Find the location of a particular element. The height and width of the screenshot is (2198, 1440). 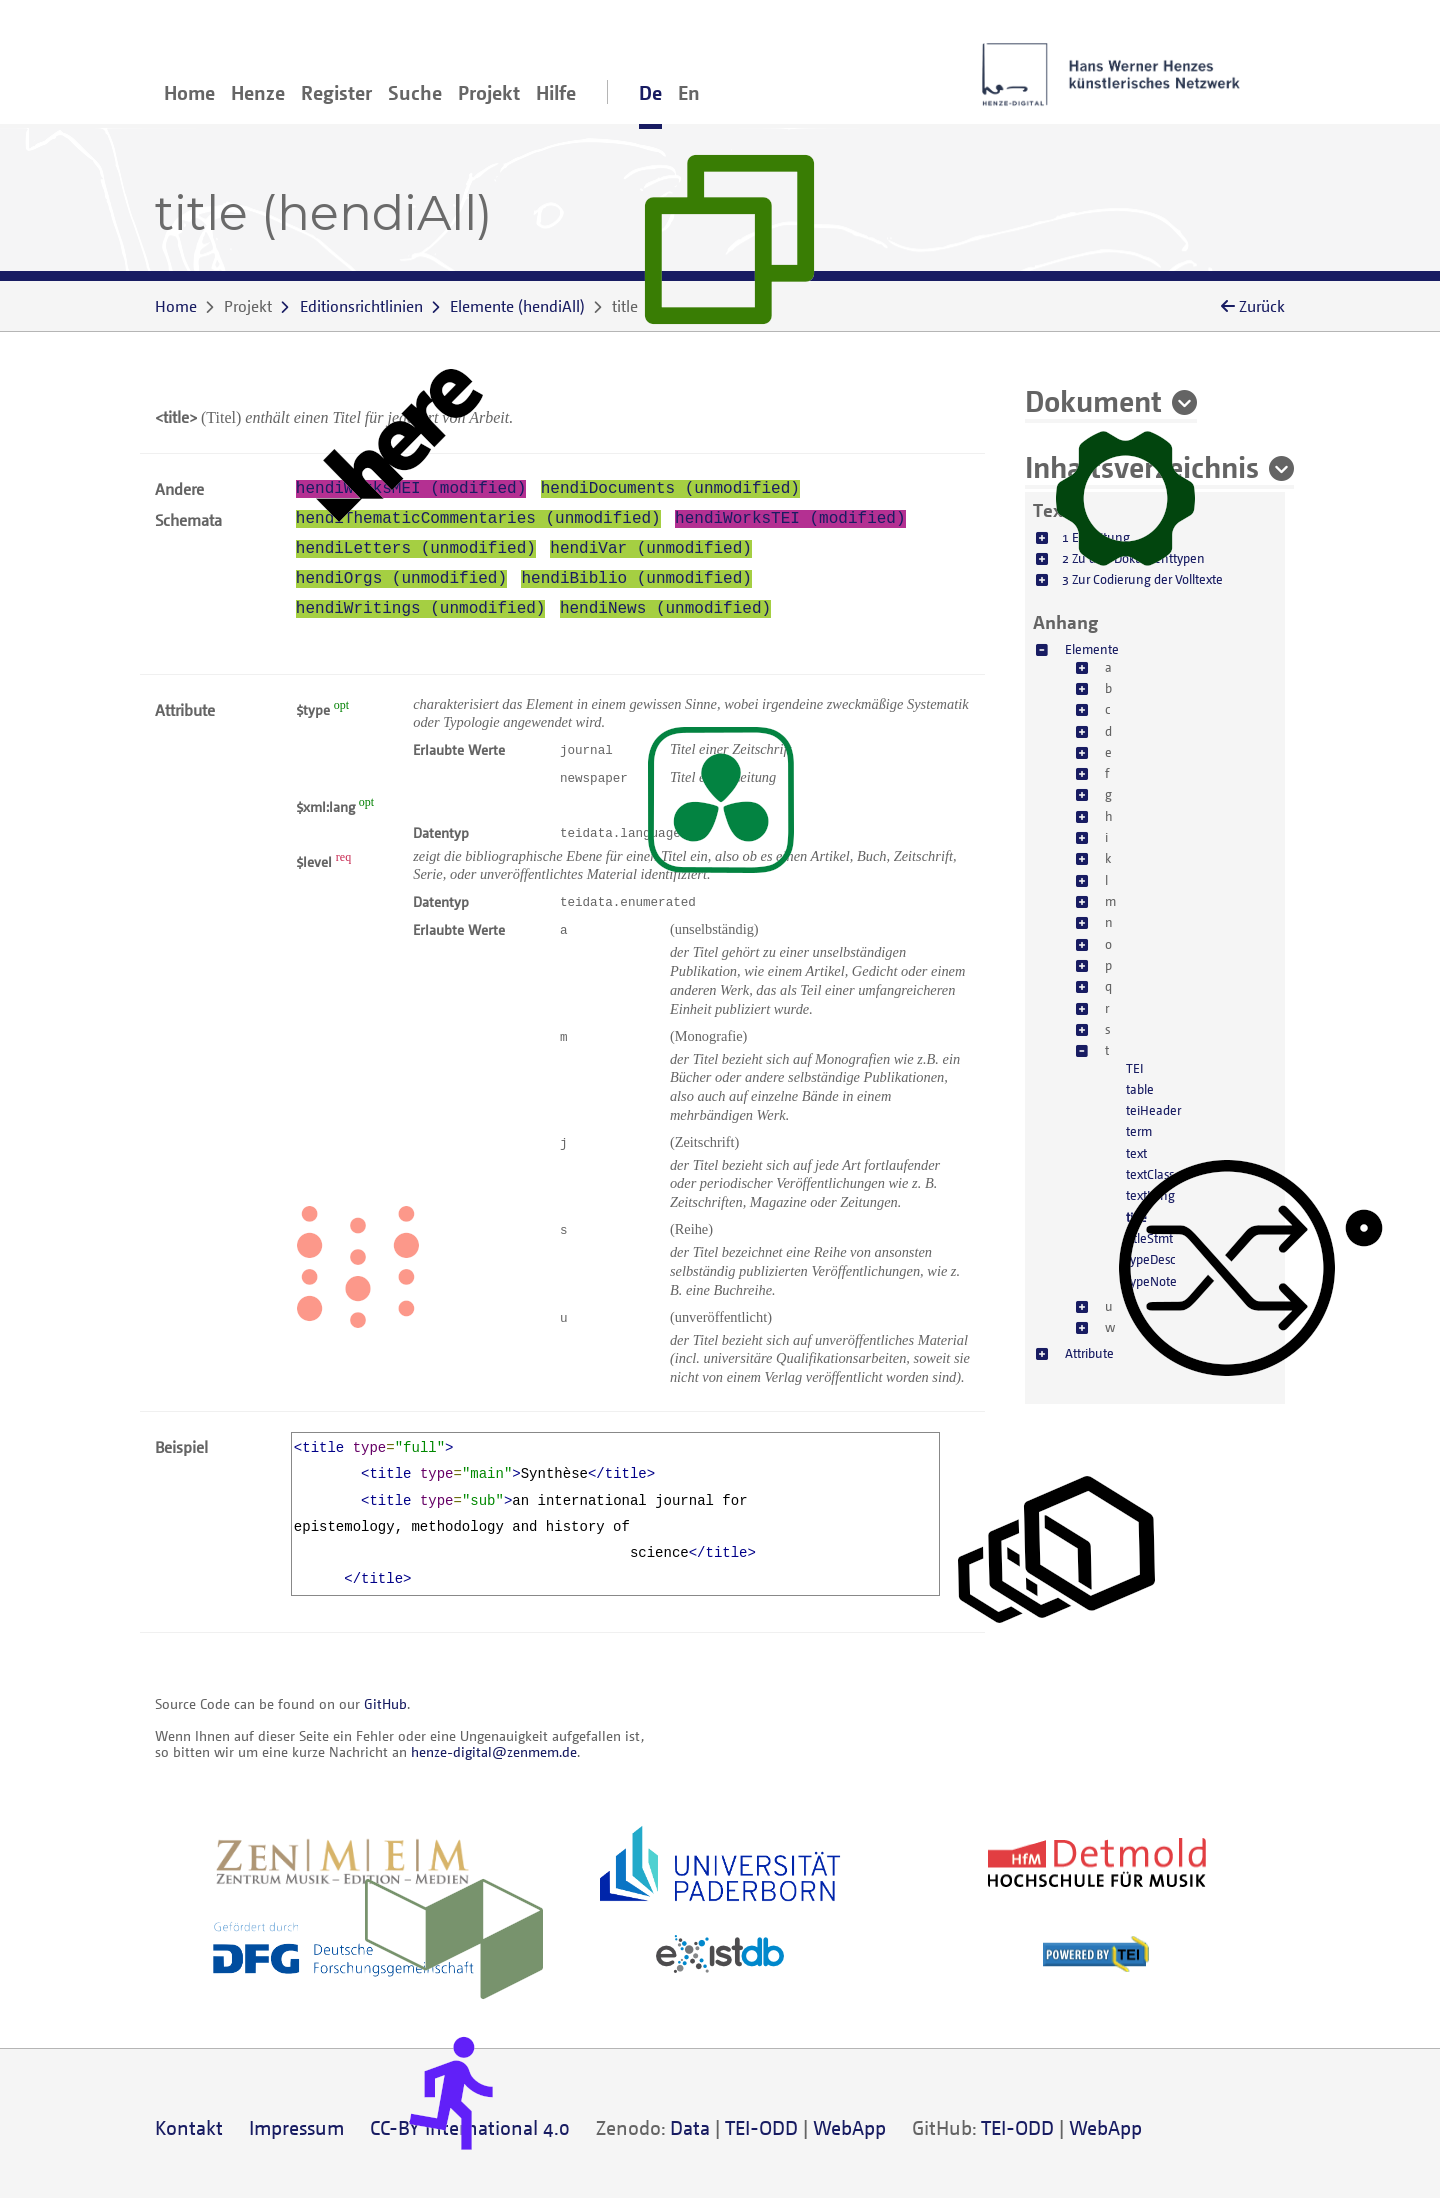

Framework computer brand logo is located at coordinates (1125, 498).